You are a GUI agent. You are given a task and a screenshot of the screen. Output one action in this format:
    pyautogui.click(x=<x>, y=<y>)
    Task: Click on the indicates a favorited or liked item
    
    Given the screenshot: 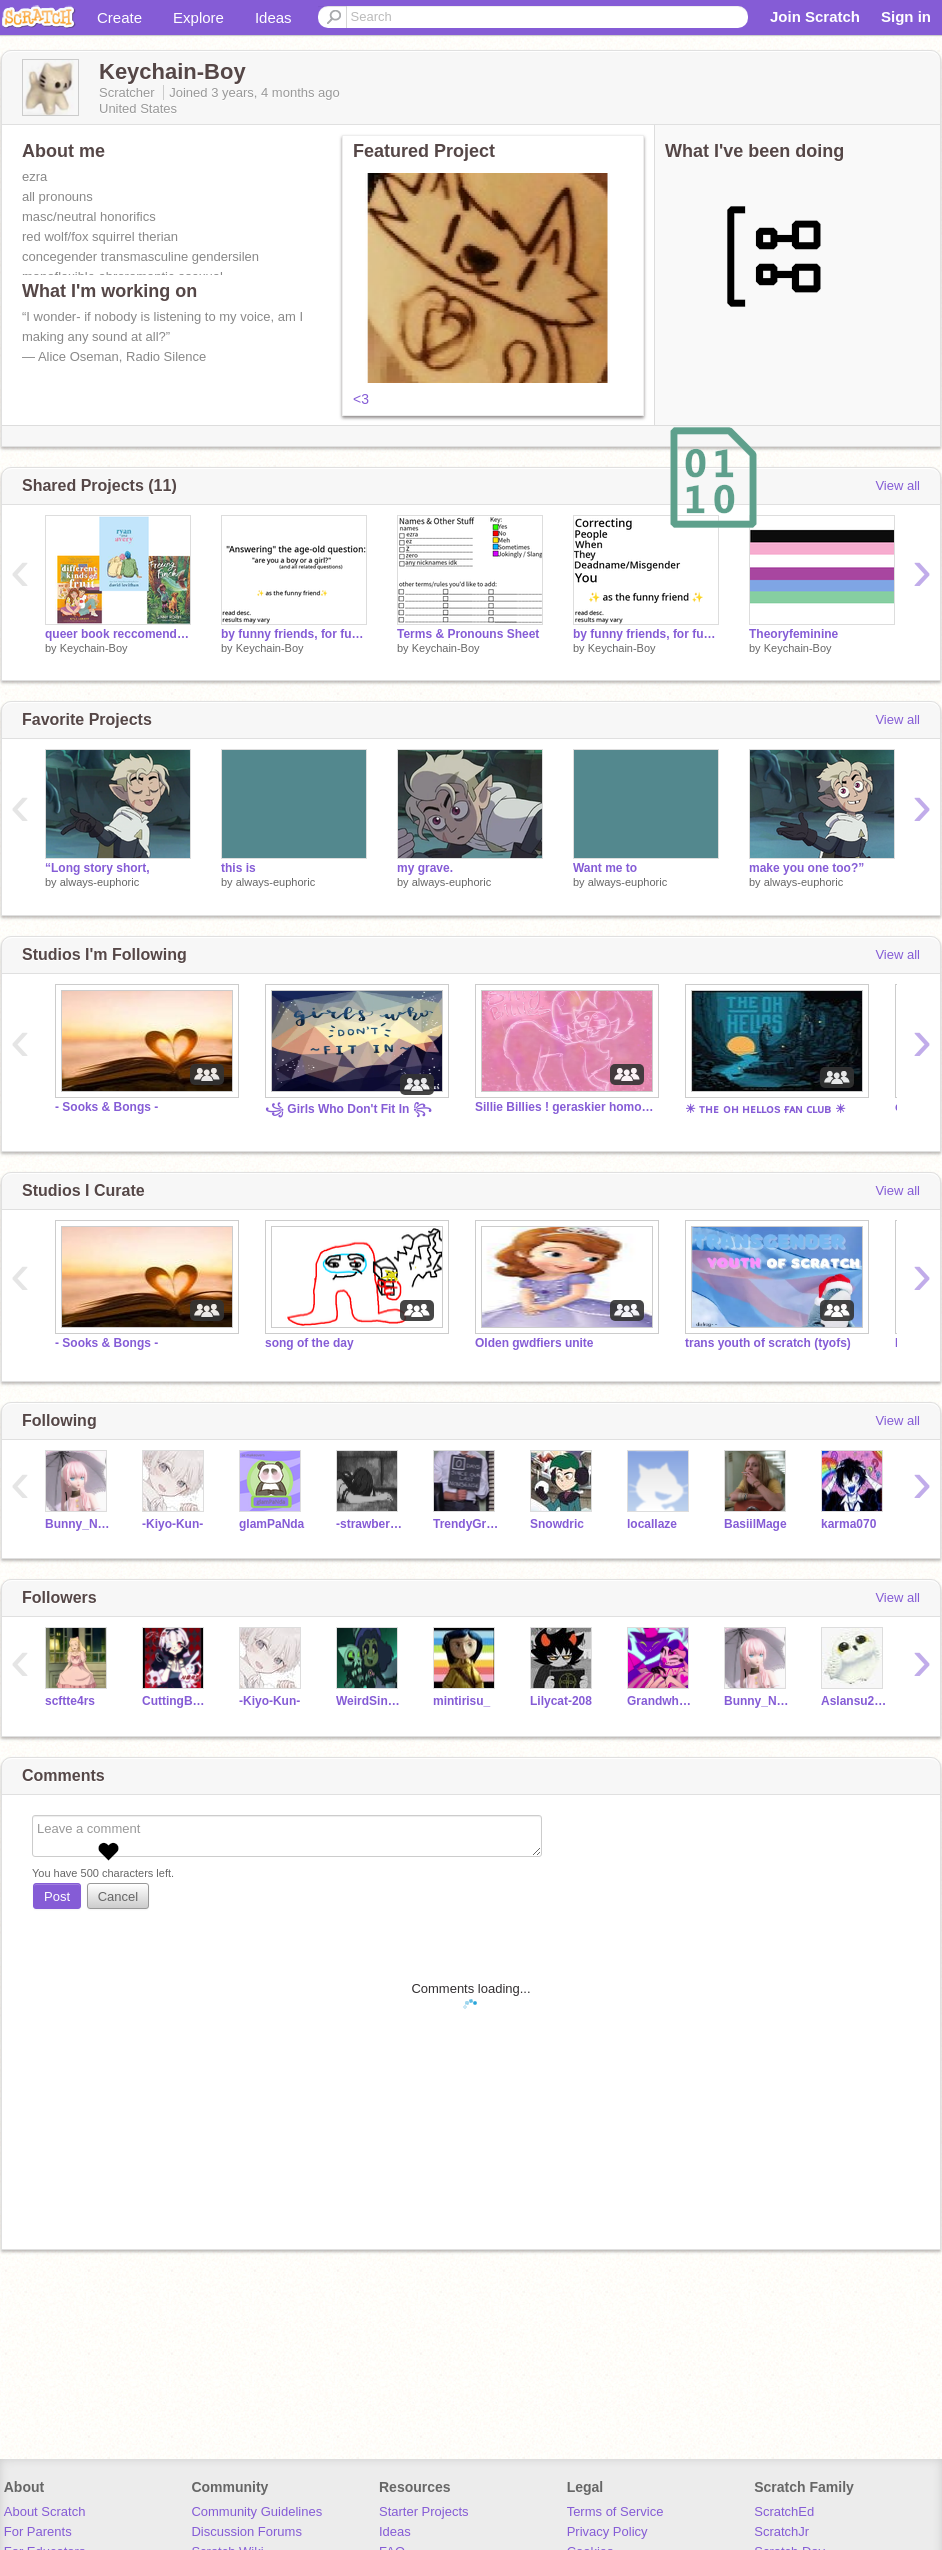 What is the action you would take?
    pyautogui.click(x=108, y=1851)
    